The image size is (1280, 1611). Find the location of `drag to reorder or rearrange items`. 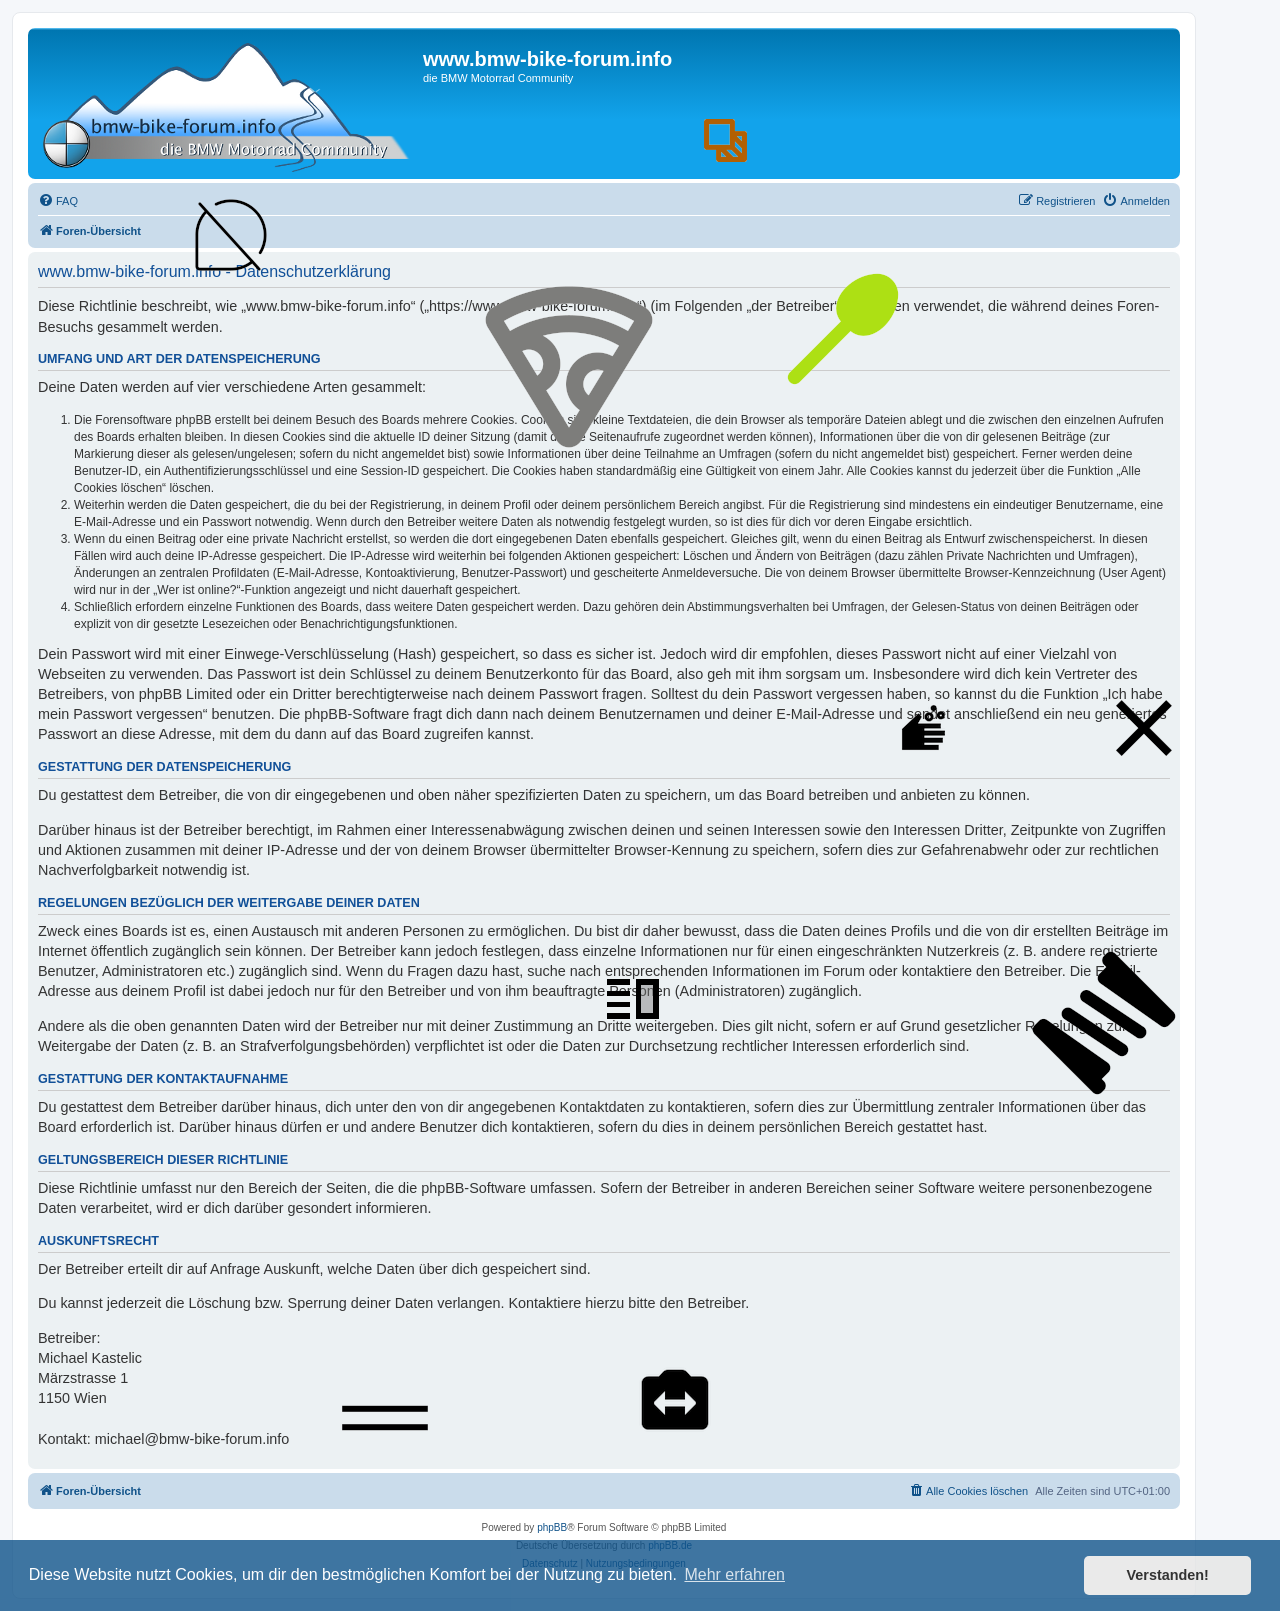

drag to reorder or rearrange items is located at coordinates (385, 1418).